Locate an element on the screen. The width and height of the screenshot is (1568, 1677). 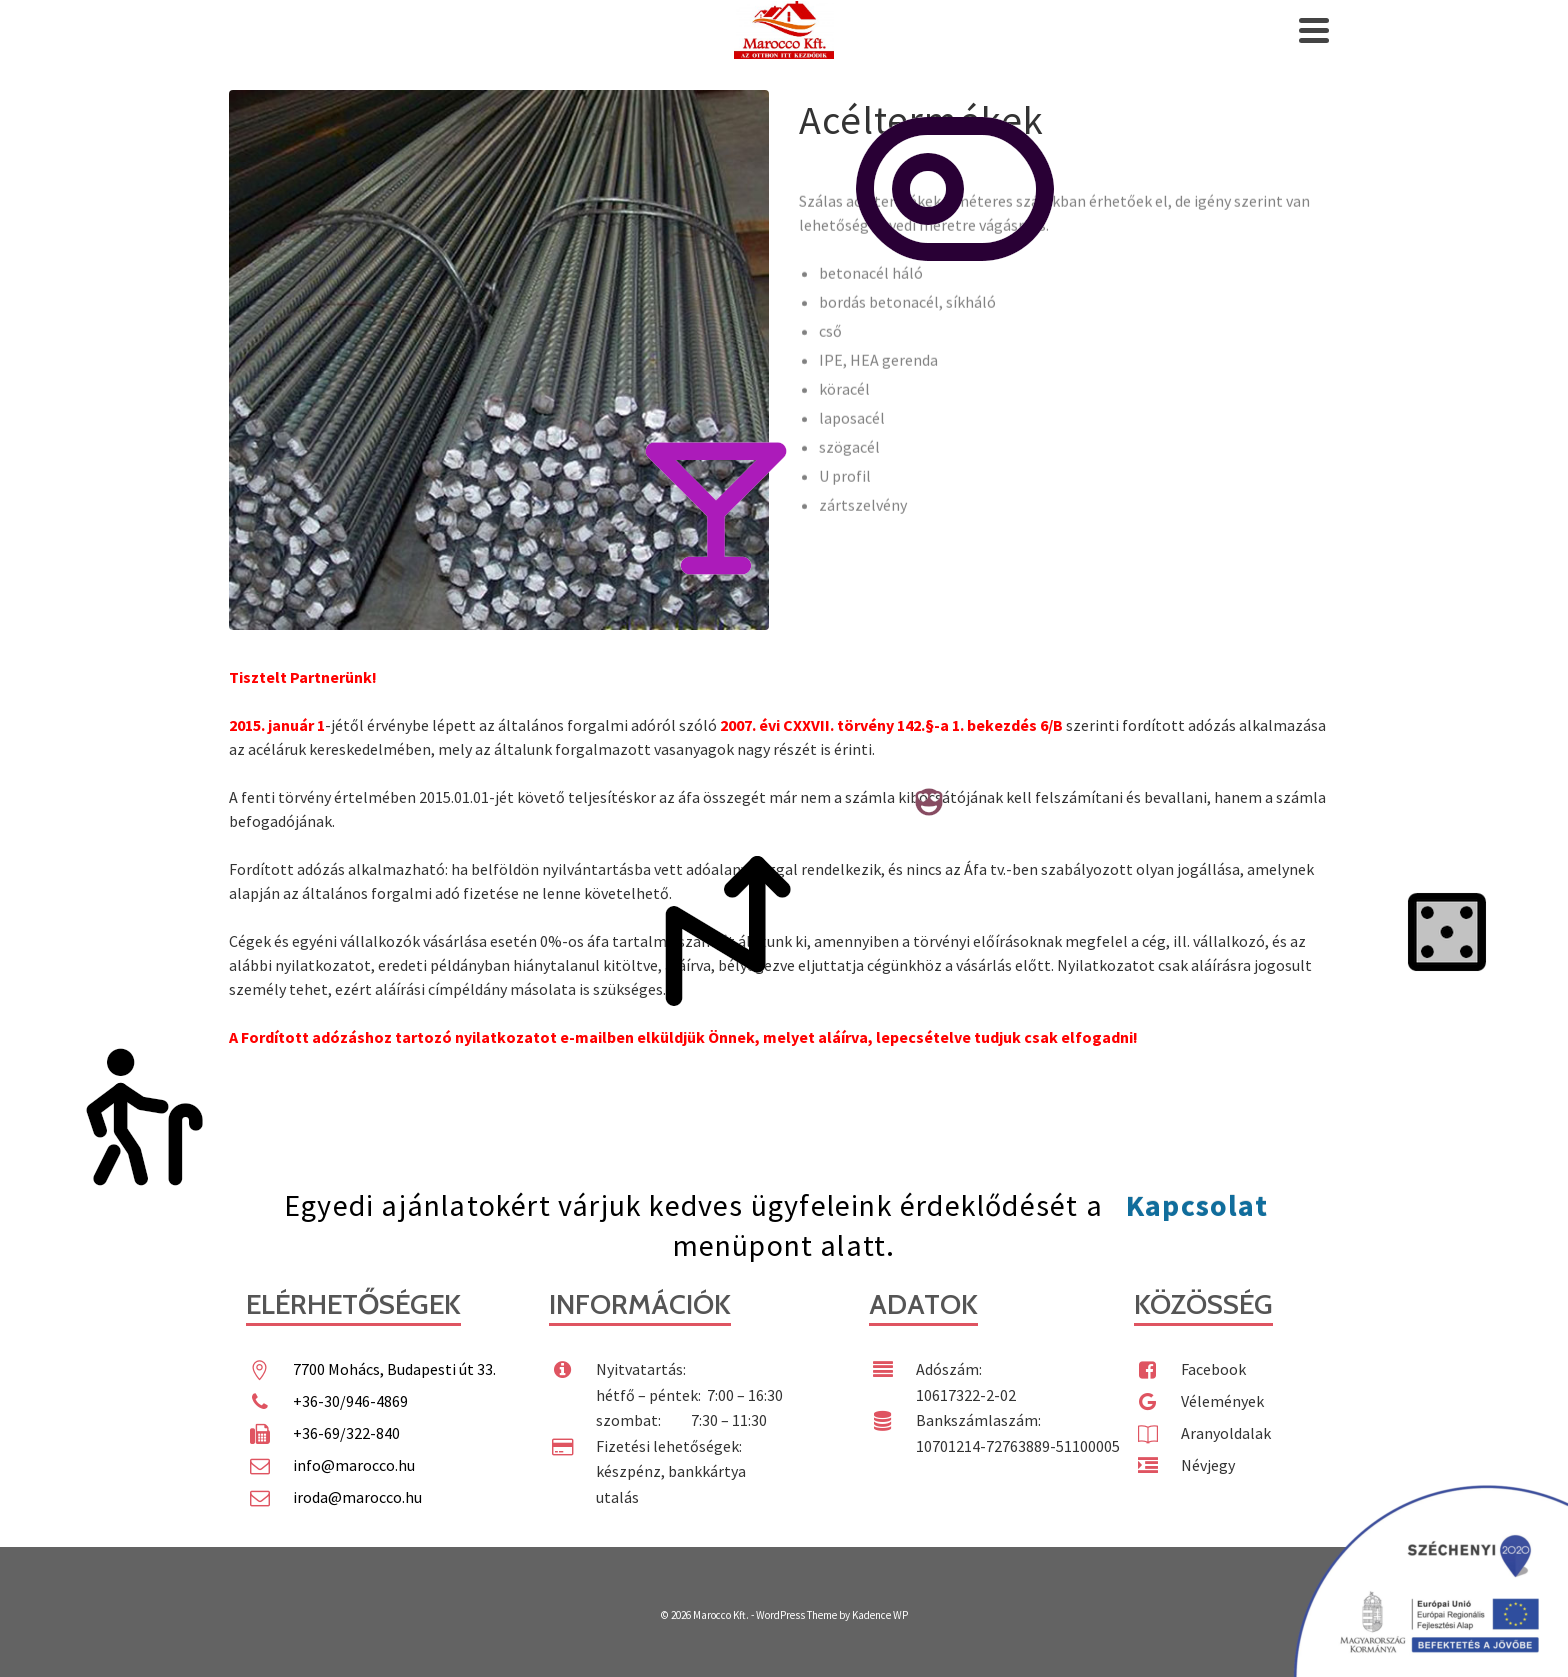
access bar or cocktail menu is located at coordinates (716, 504).